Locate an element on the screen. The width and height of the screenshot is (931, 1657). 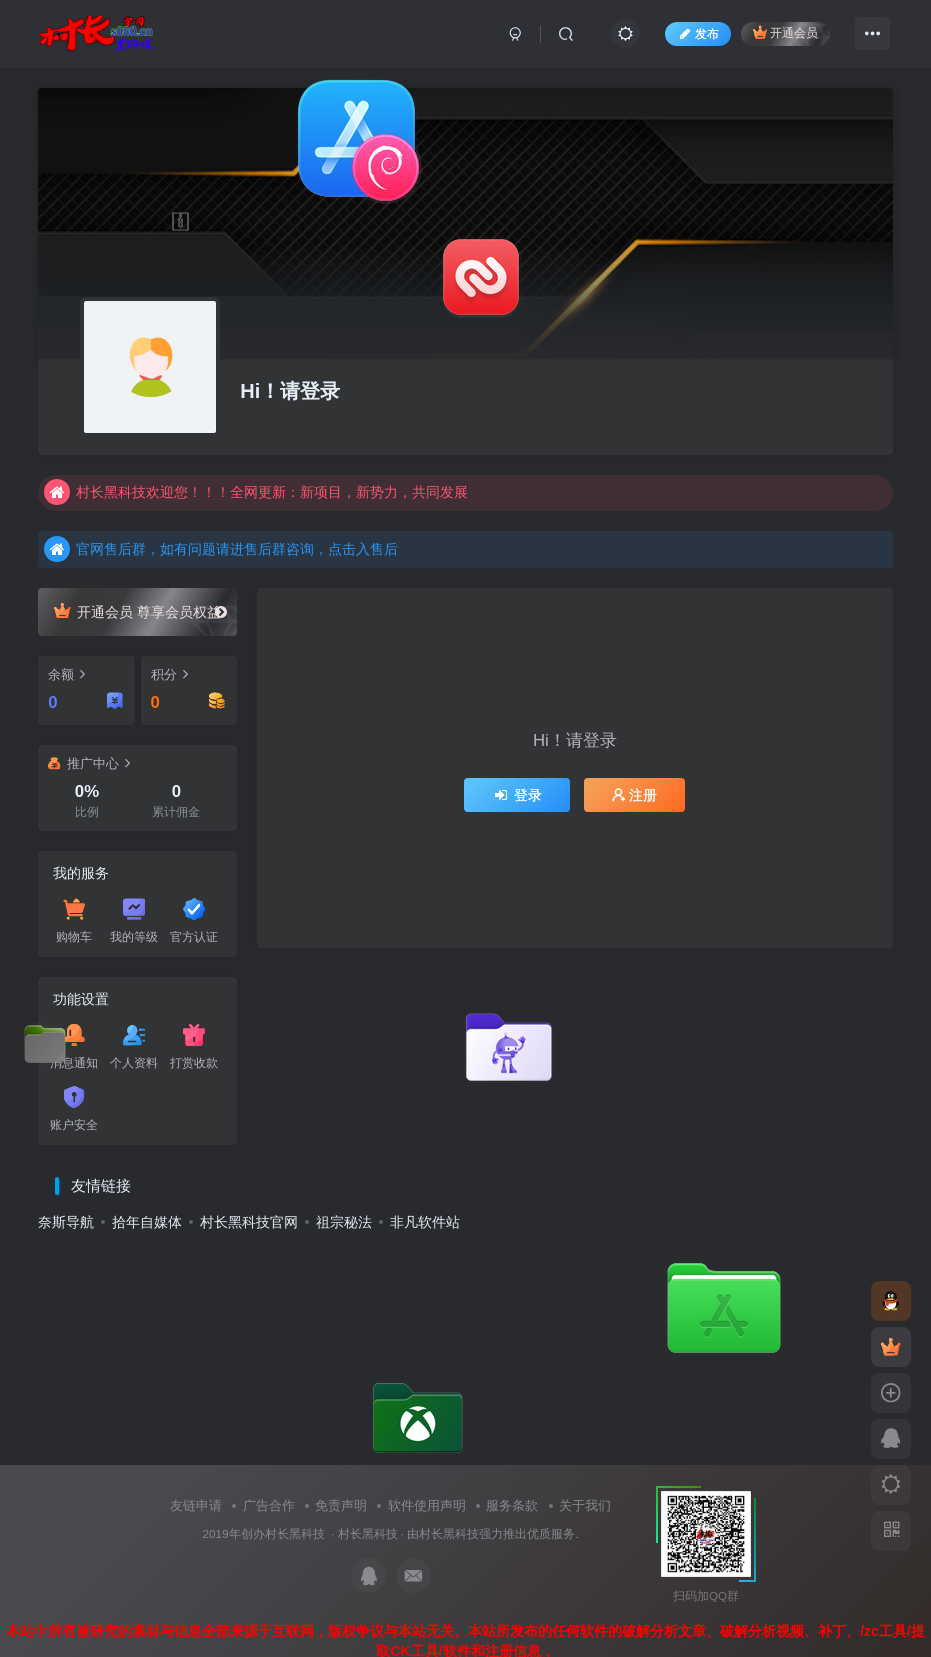
open folder containing Xbox games or apps is located at coordinates (417, 1420).